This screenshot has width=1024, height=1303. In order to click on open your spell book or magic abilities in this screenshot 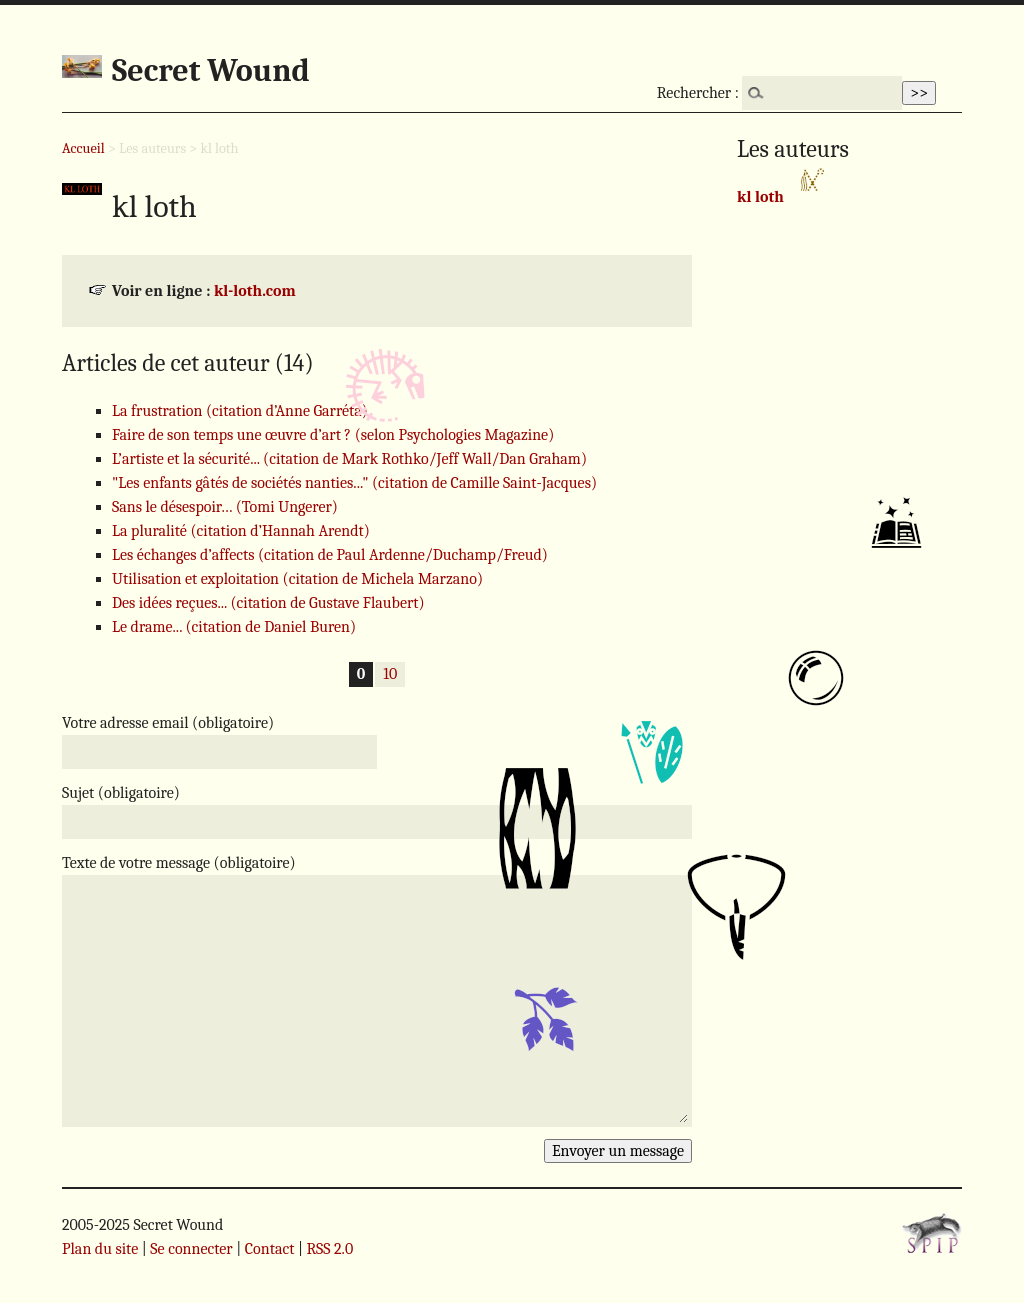, I will do `click(896, 522)`.